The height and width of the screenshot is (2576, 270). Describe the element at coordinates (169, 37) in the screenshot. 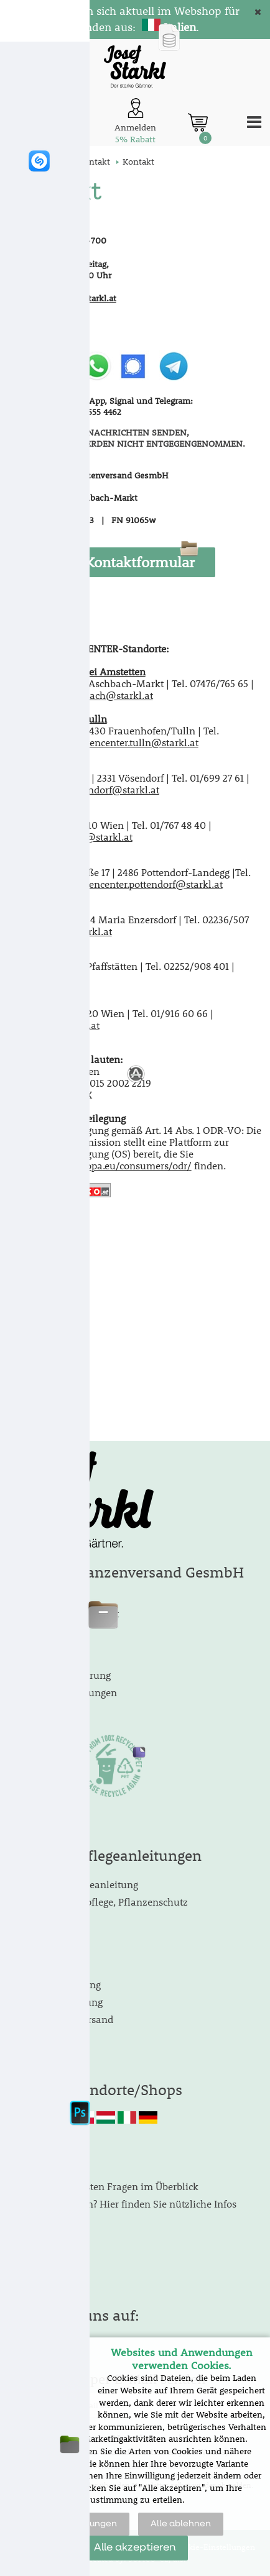

I see `sql database file` at that location.